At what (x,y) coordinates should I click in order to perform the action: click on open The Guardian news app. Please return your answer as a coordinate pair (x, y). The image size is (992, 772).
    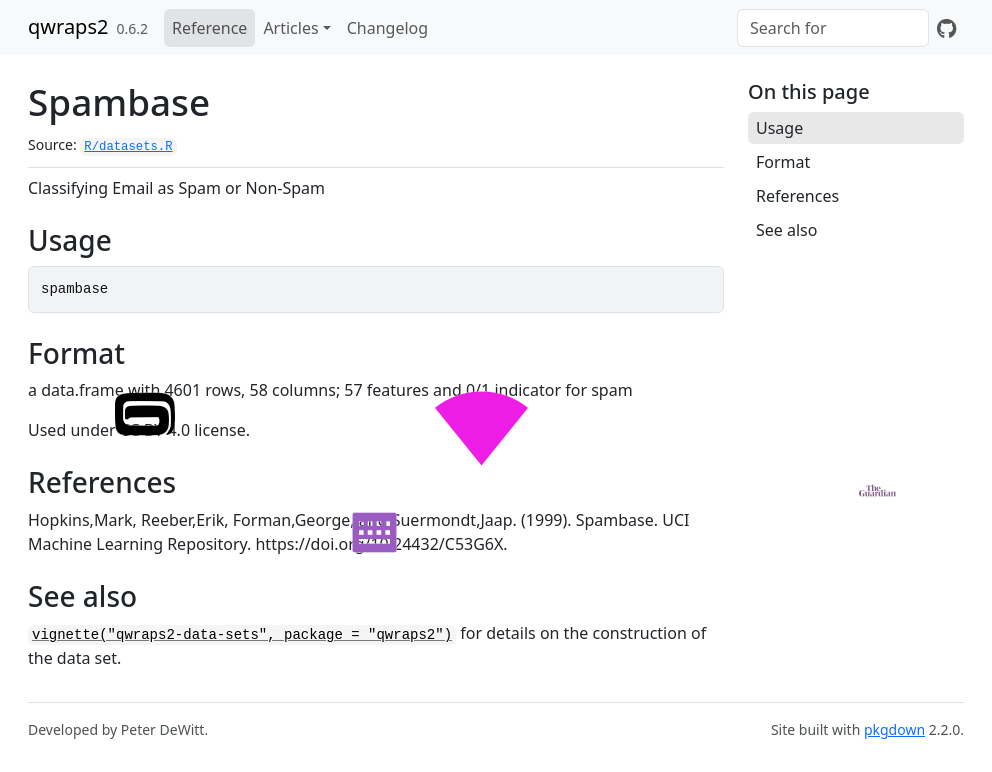
    Looking at the image, I should click on (877, 490).